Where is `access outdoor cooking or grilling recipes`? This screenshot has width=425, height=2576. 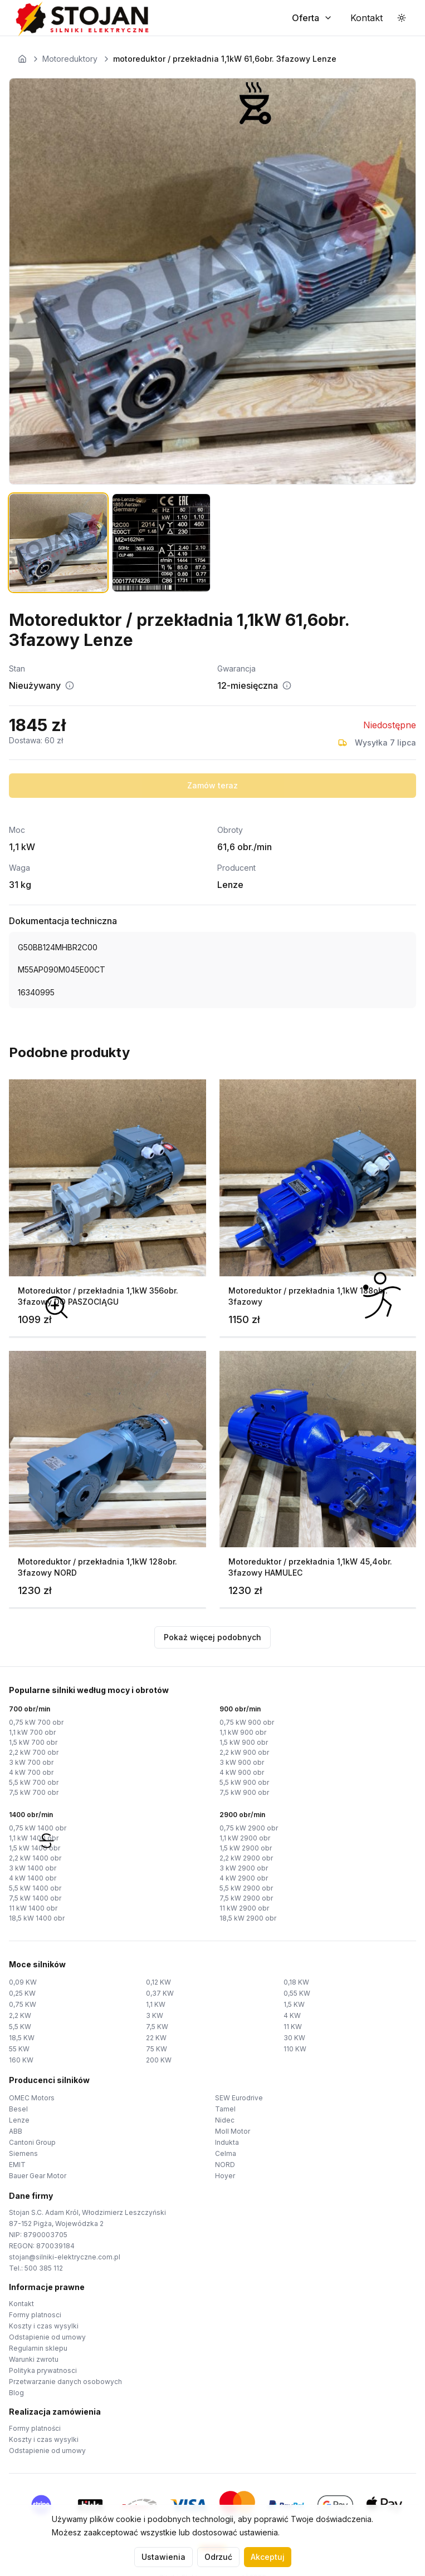
access outdoor cooking or grilling recipes is located at coordinates (254, 103).